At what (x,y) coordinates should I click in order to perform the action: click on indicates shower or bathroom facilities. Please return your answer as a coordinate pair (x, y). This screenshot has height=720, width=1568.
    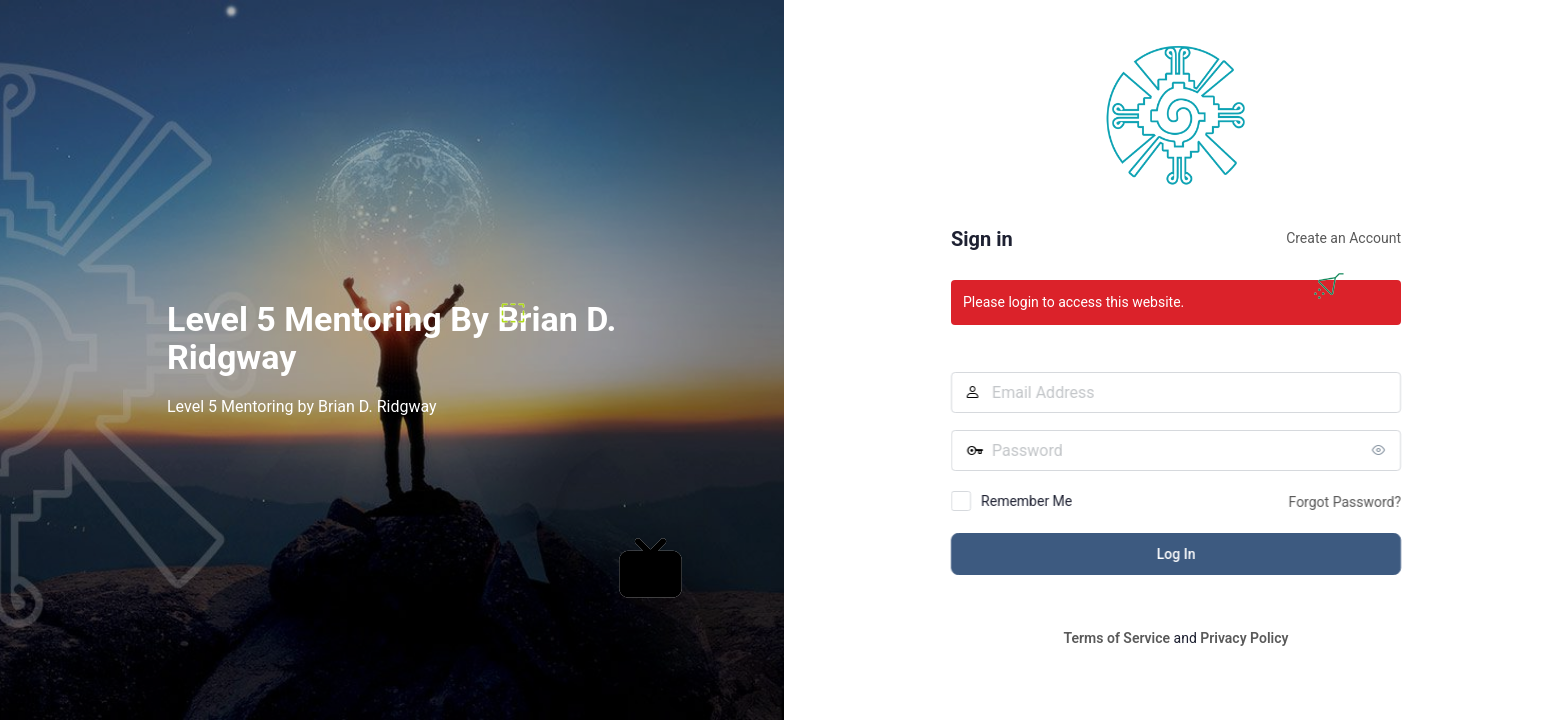
    Looking at the image, I should click on (1328, 284).